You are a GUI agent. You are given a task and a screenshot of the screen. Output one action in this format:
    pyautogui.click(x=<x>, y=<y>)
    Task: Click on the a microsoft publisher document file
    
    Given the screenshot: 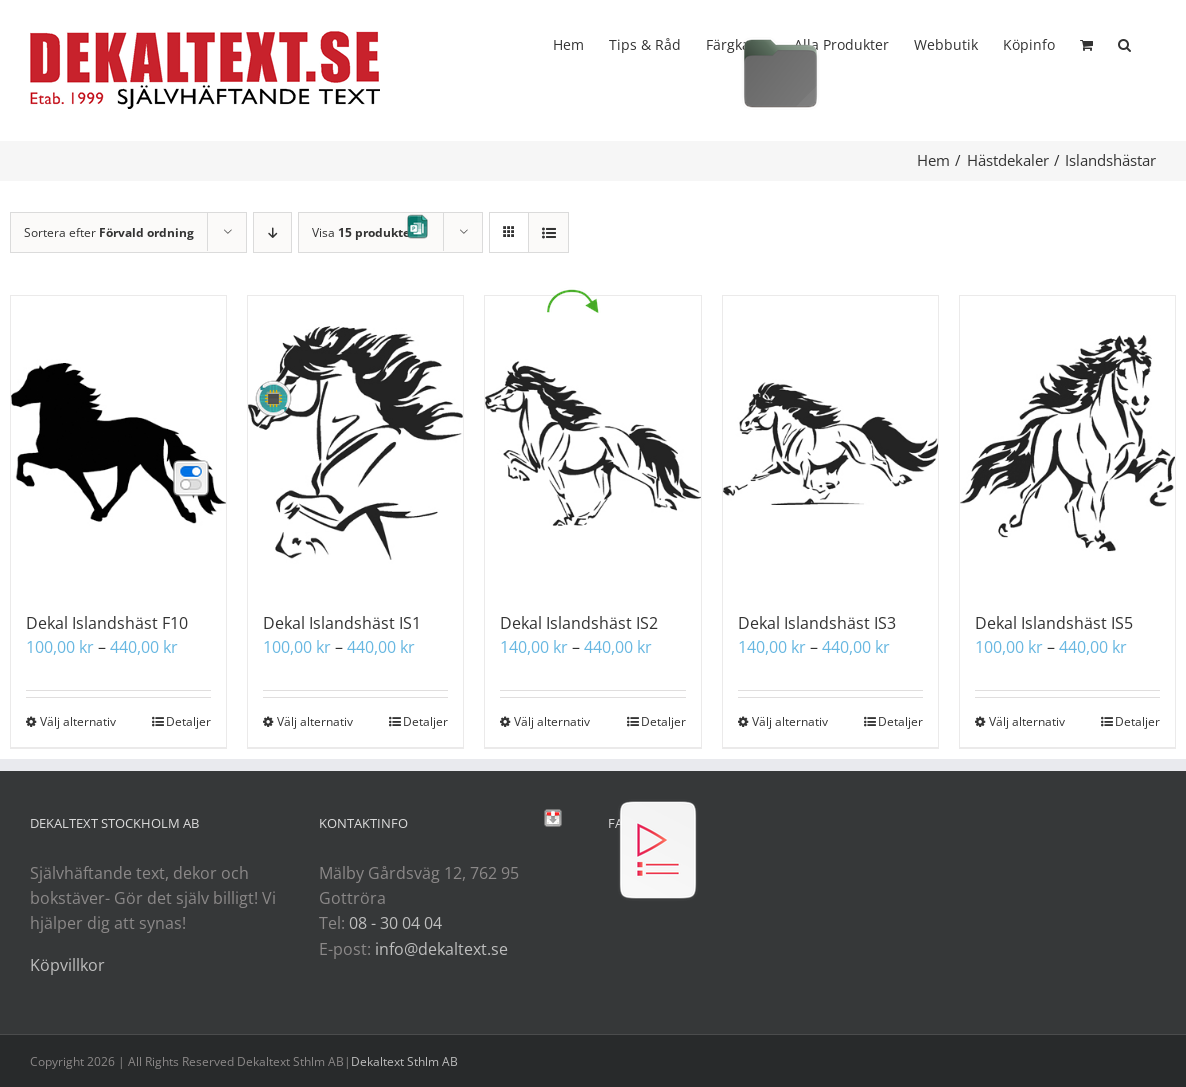 What is the action you would take?
    pyautogui.click(x=417, y=226)
    